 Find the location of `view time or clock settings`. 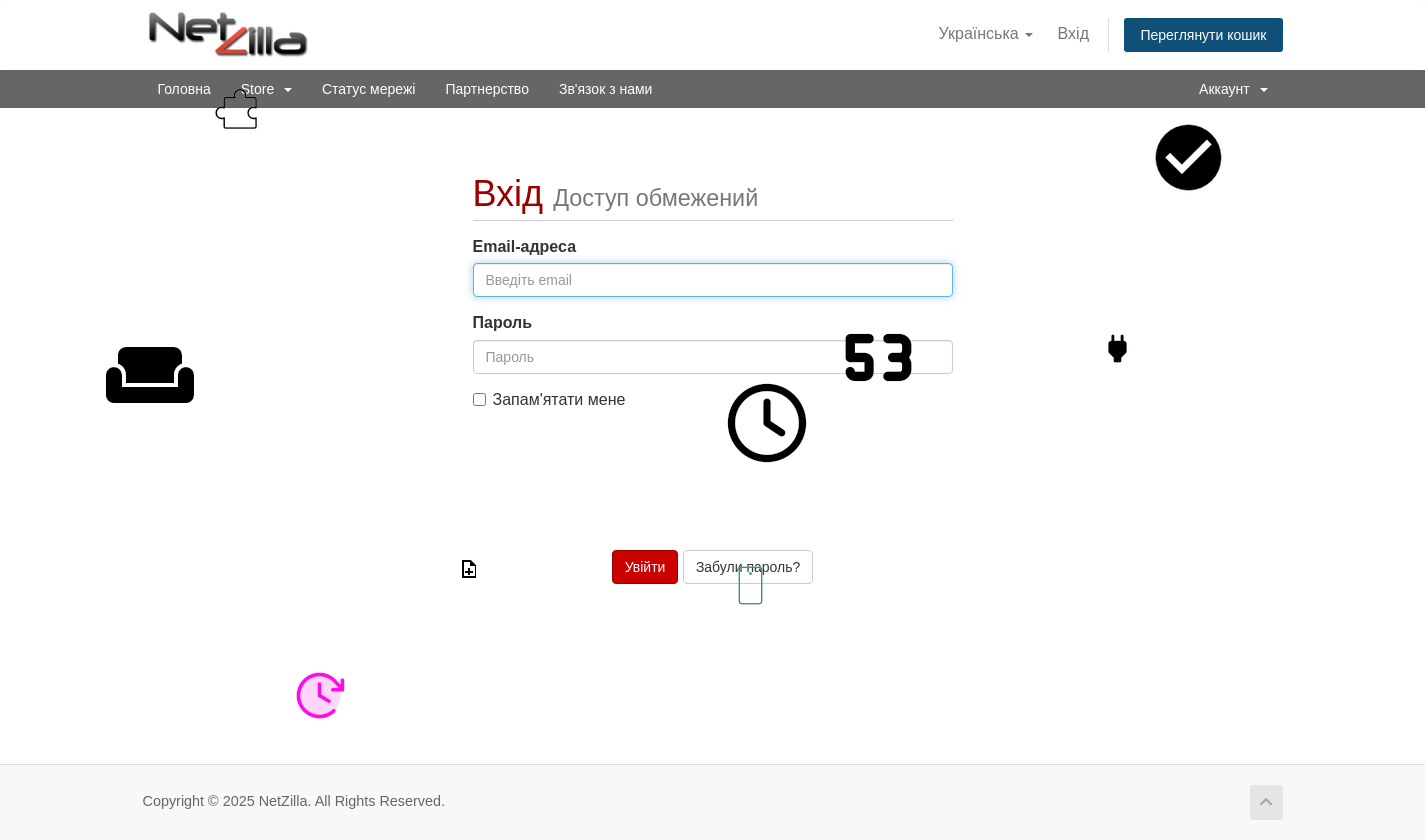

view time or clock settings is located at coordinates (767, 423).